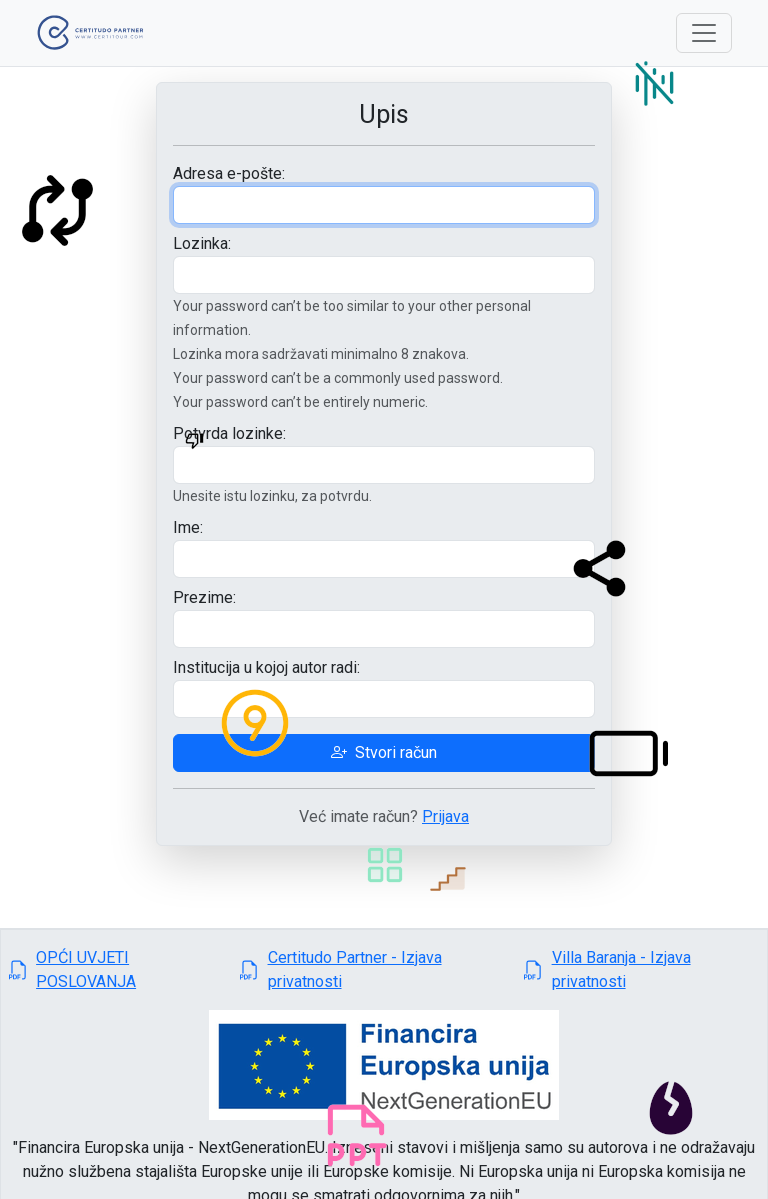  Describe the element at coordinates (356, 1138) in the screenshot. I see `open a PowerPoint presentation file` at that location.